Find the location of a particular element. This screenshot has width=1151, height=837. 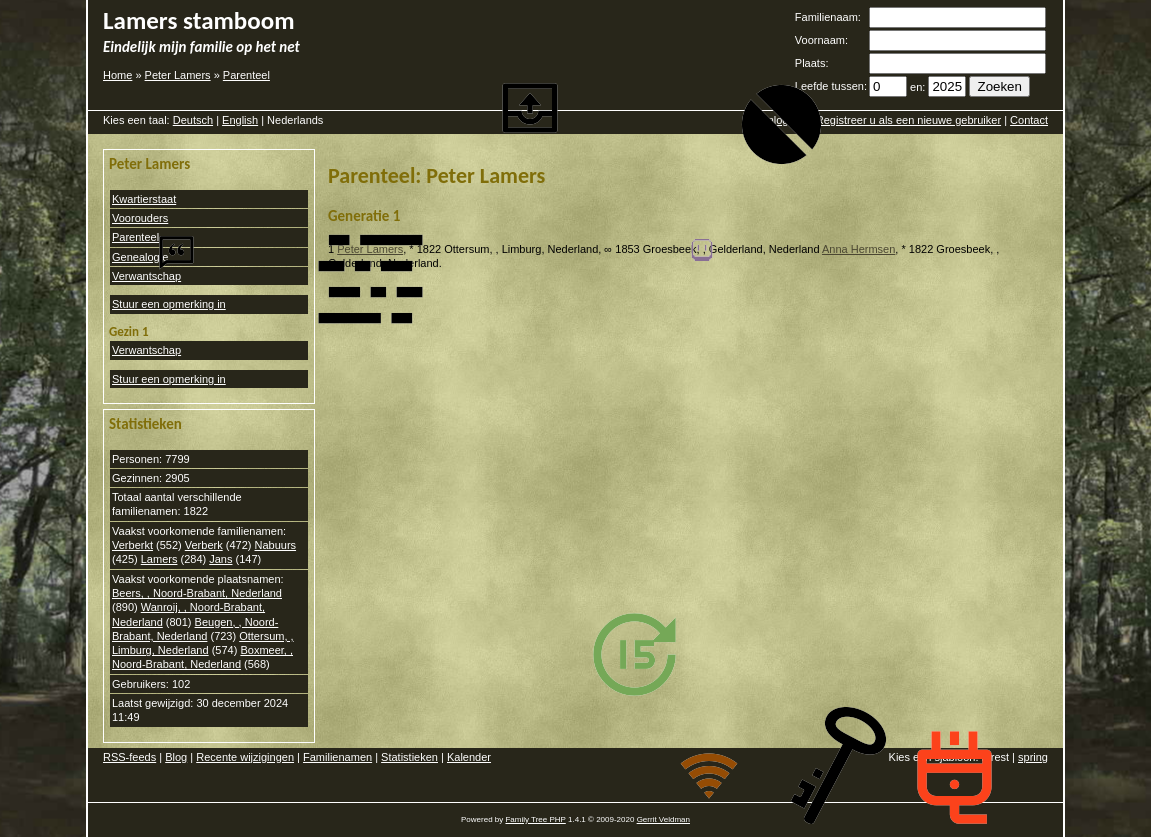

open keeweb password manager is located at coordinates (838, 765).